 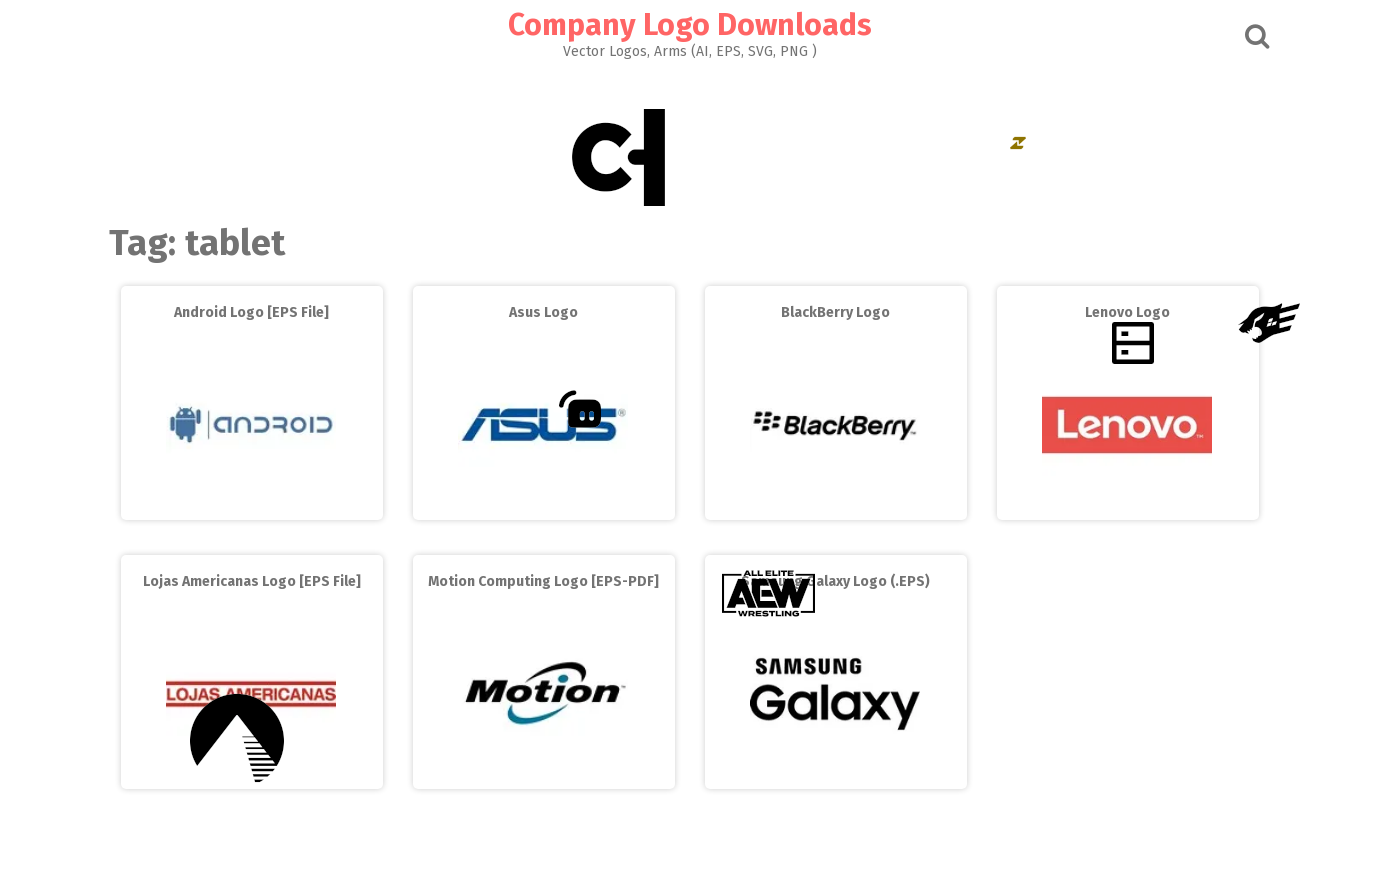 I want to click on link to Codeberg repository, so click(x=237, y=738).